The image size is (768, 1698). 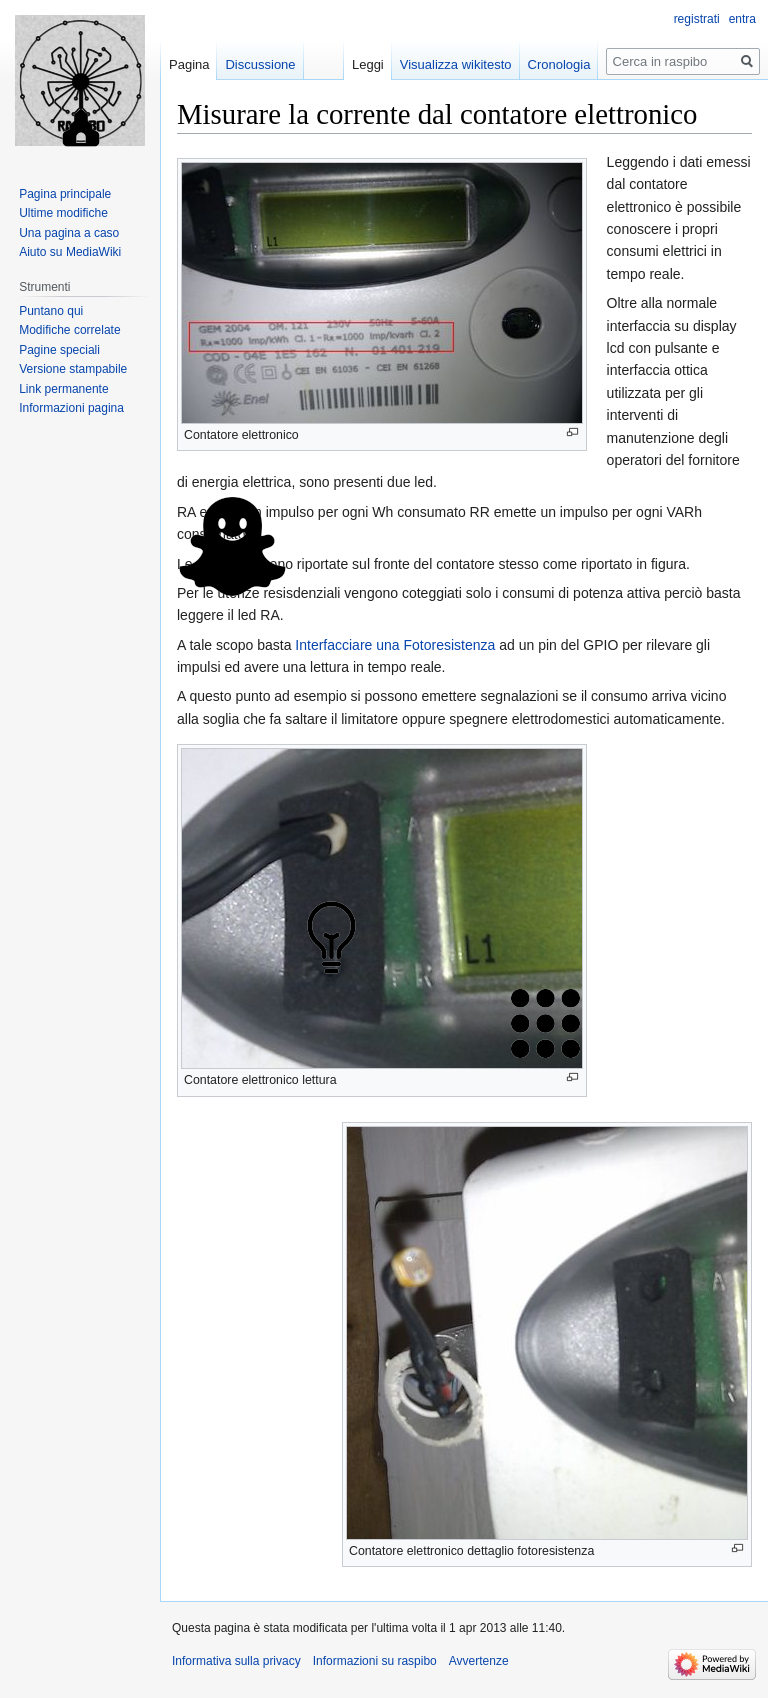 What do you see at coordinates (331, 937) in the screenshot?
I see `access tips or suggestions` at bounding box center [331, 937].